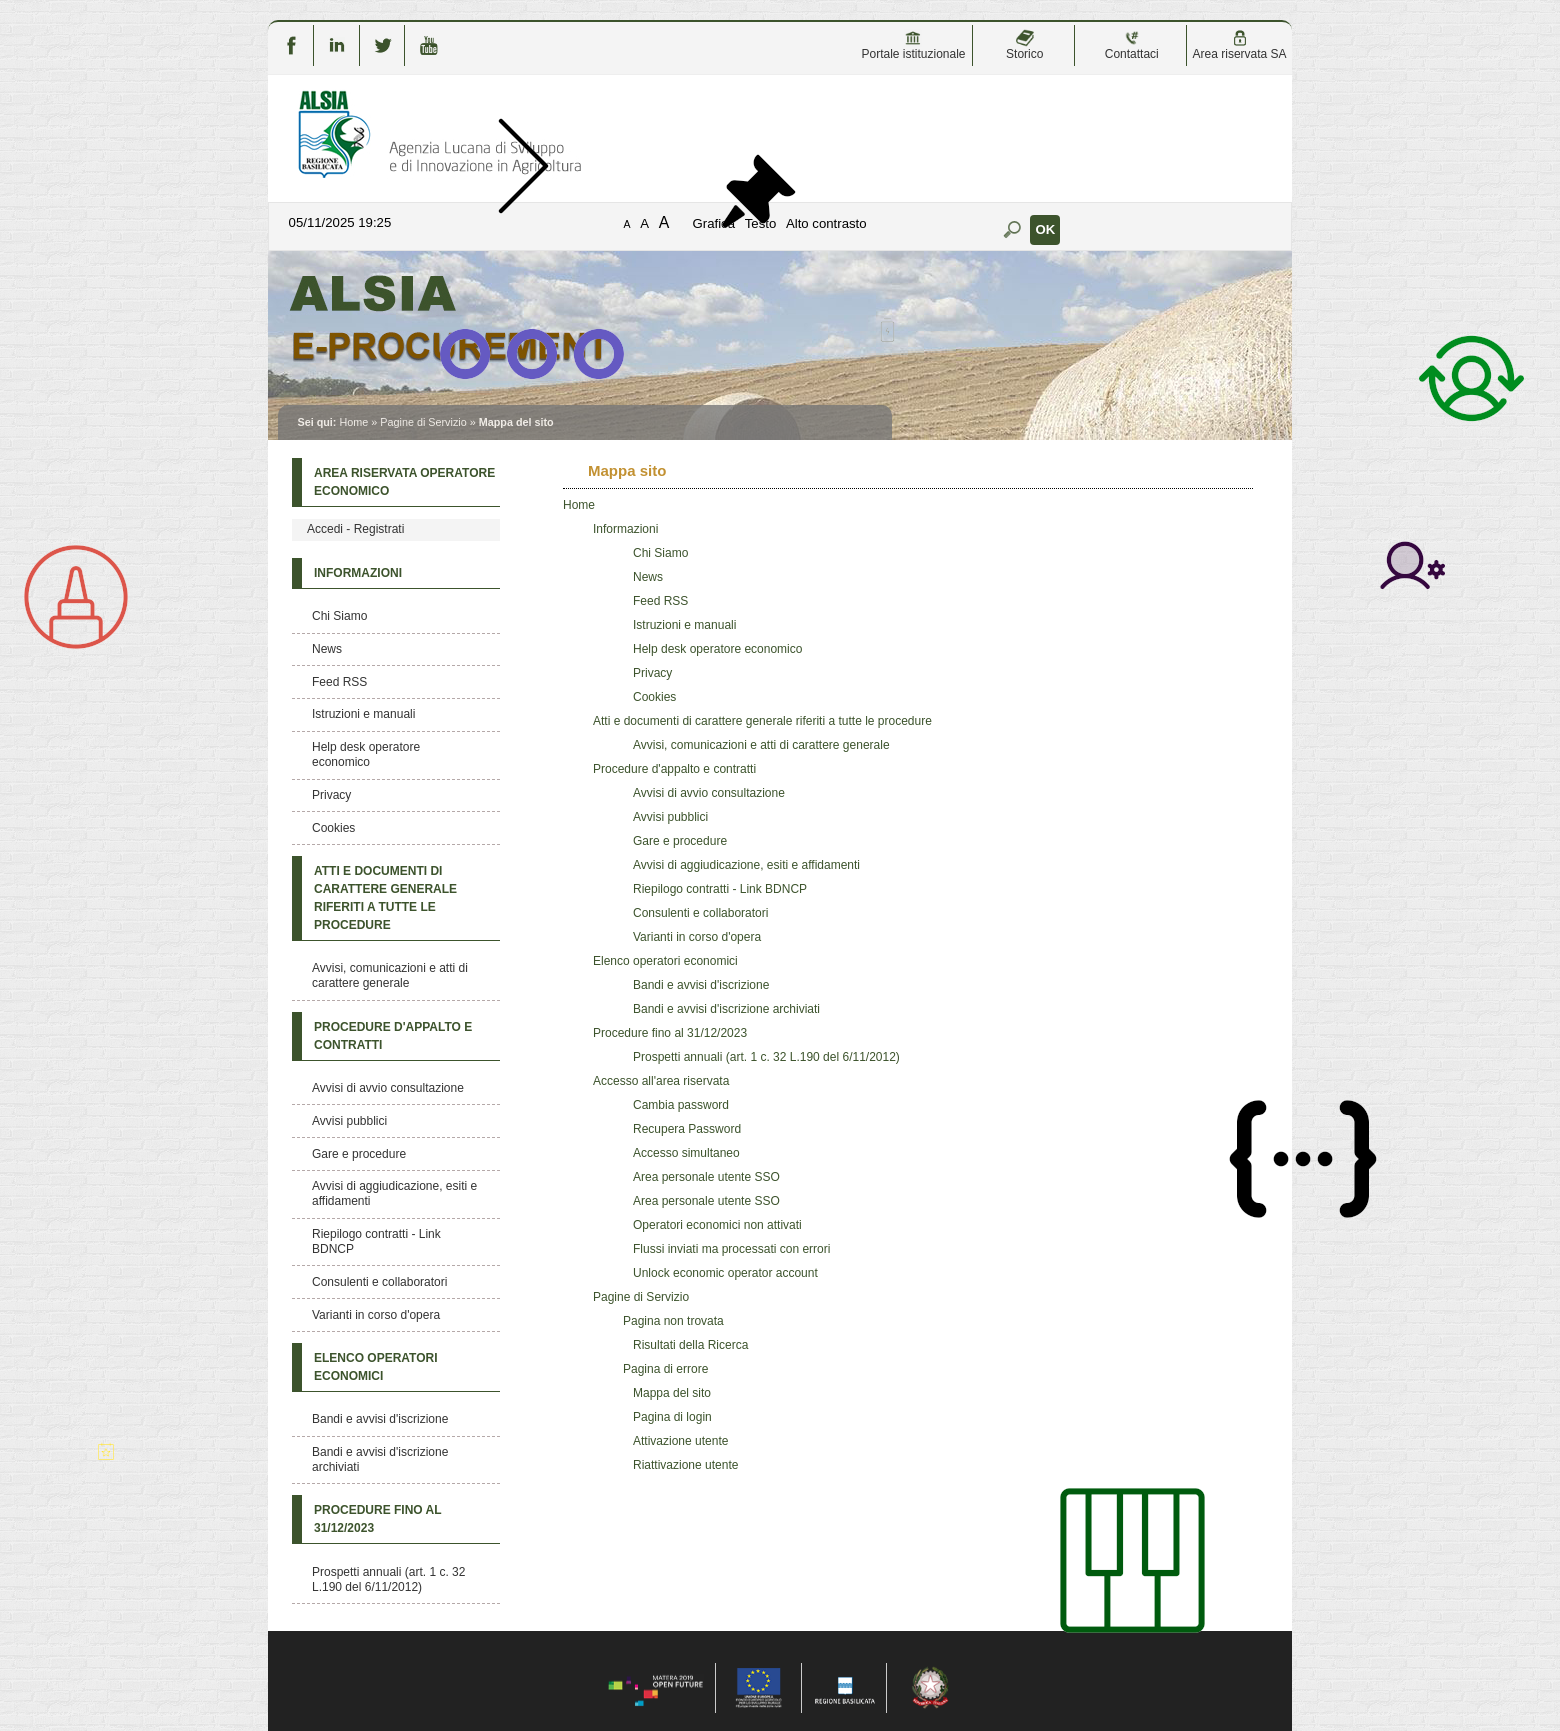  I want to click on indicates device is currently charging, so click(887, 330).